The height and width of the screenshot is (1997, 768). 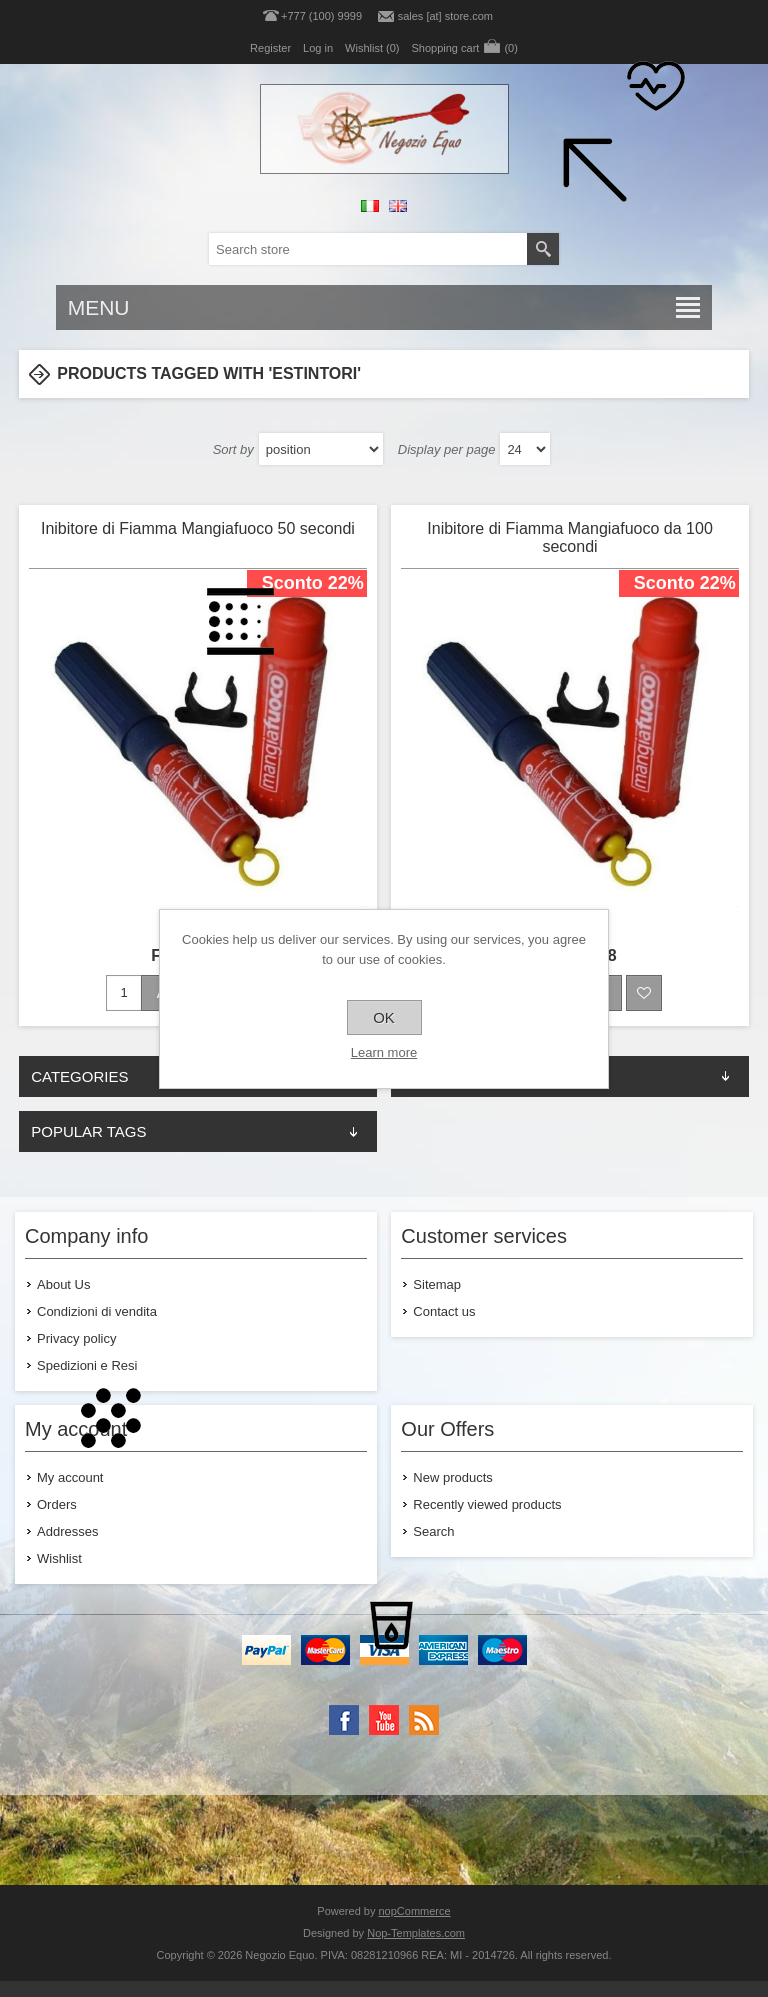 I want to click on view health or fitness metrics, so click(x=656, y=84).